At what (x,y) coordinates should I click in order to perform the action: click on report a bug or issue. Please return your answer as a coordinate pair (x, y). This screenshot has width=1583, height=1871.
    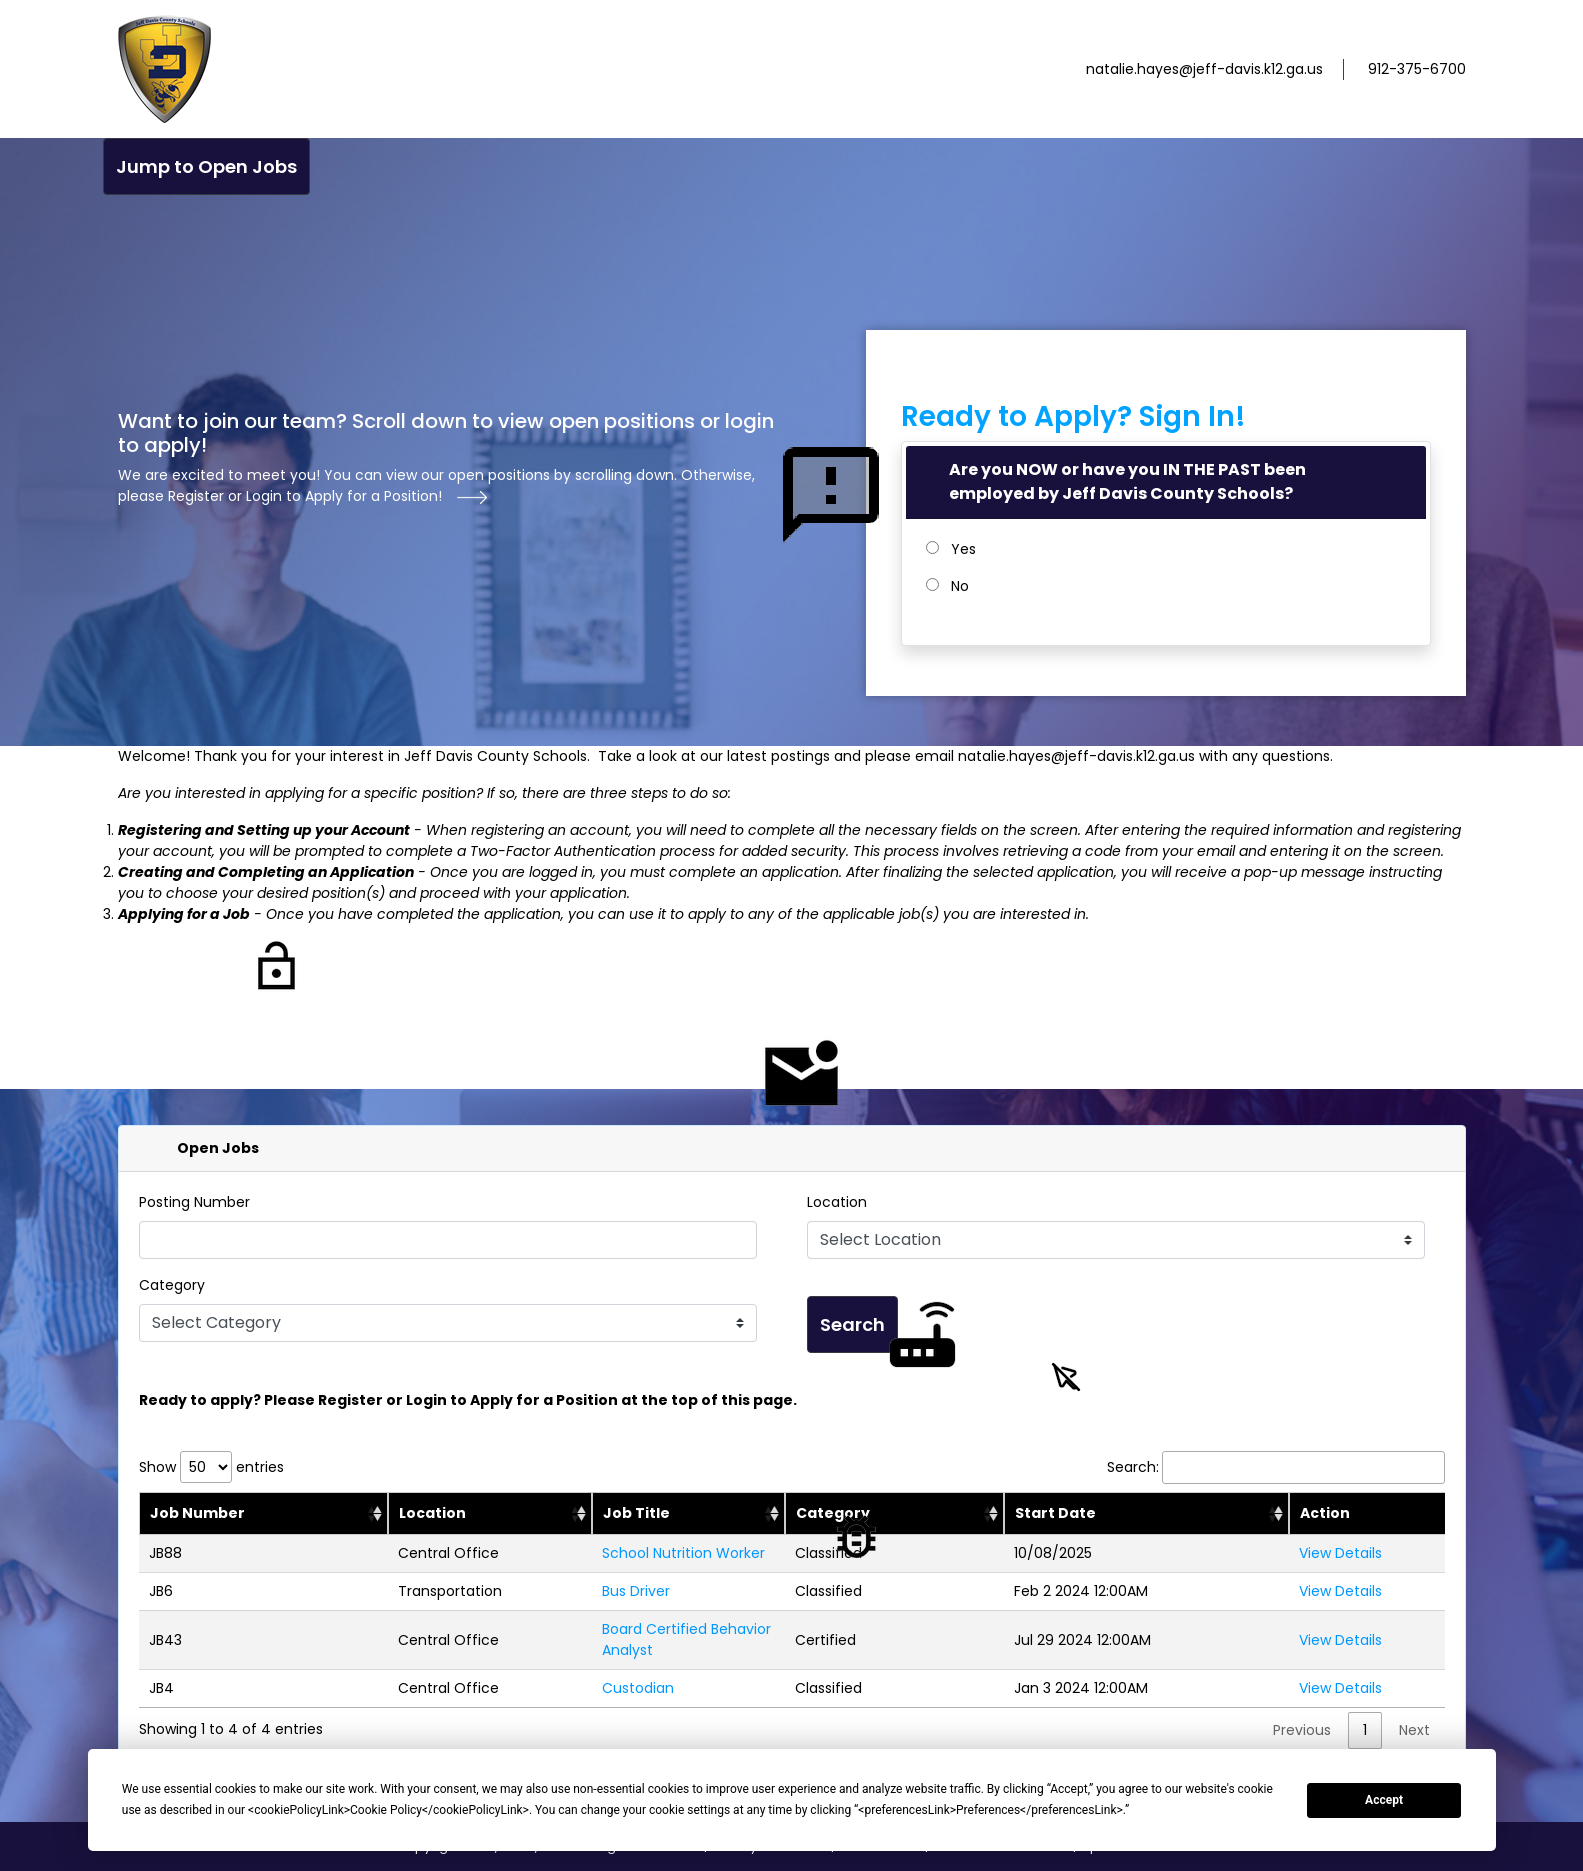
    Looking at the image, I should click on (856, 1536).